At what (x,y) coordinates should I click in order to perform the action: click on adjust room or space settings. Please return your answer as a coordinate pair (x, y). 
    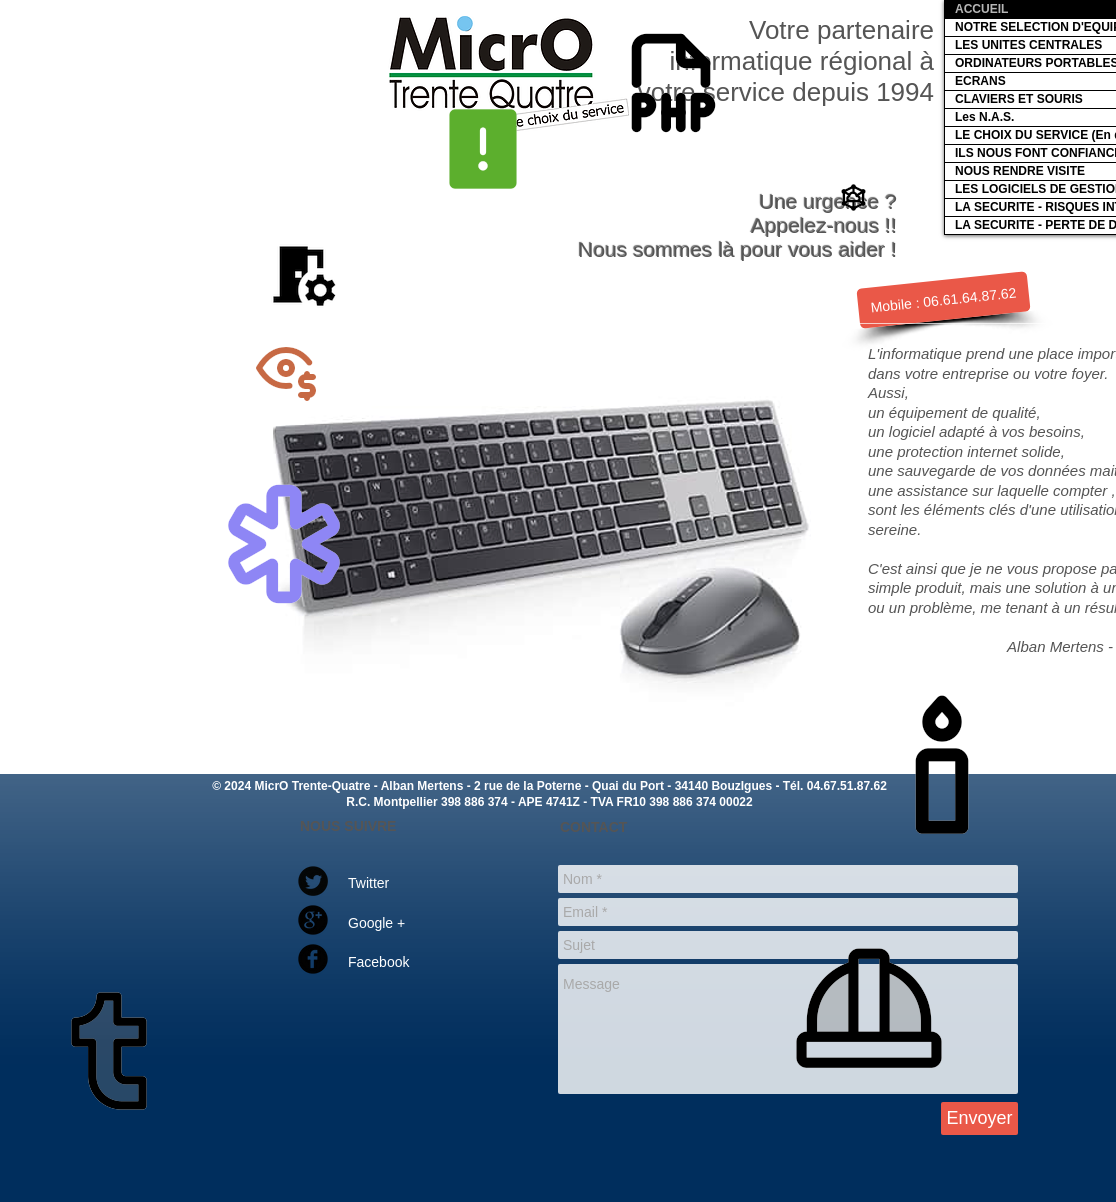
    Looking at the image, I should click on (301, 274).